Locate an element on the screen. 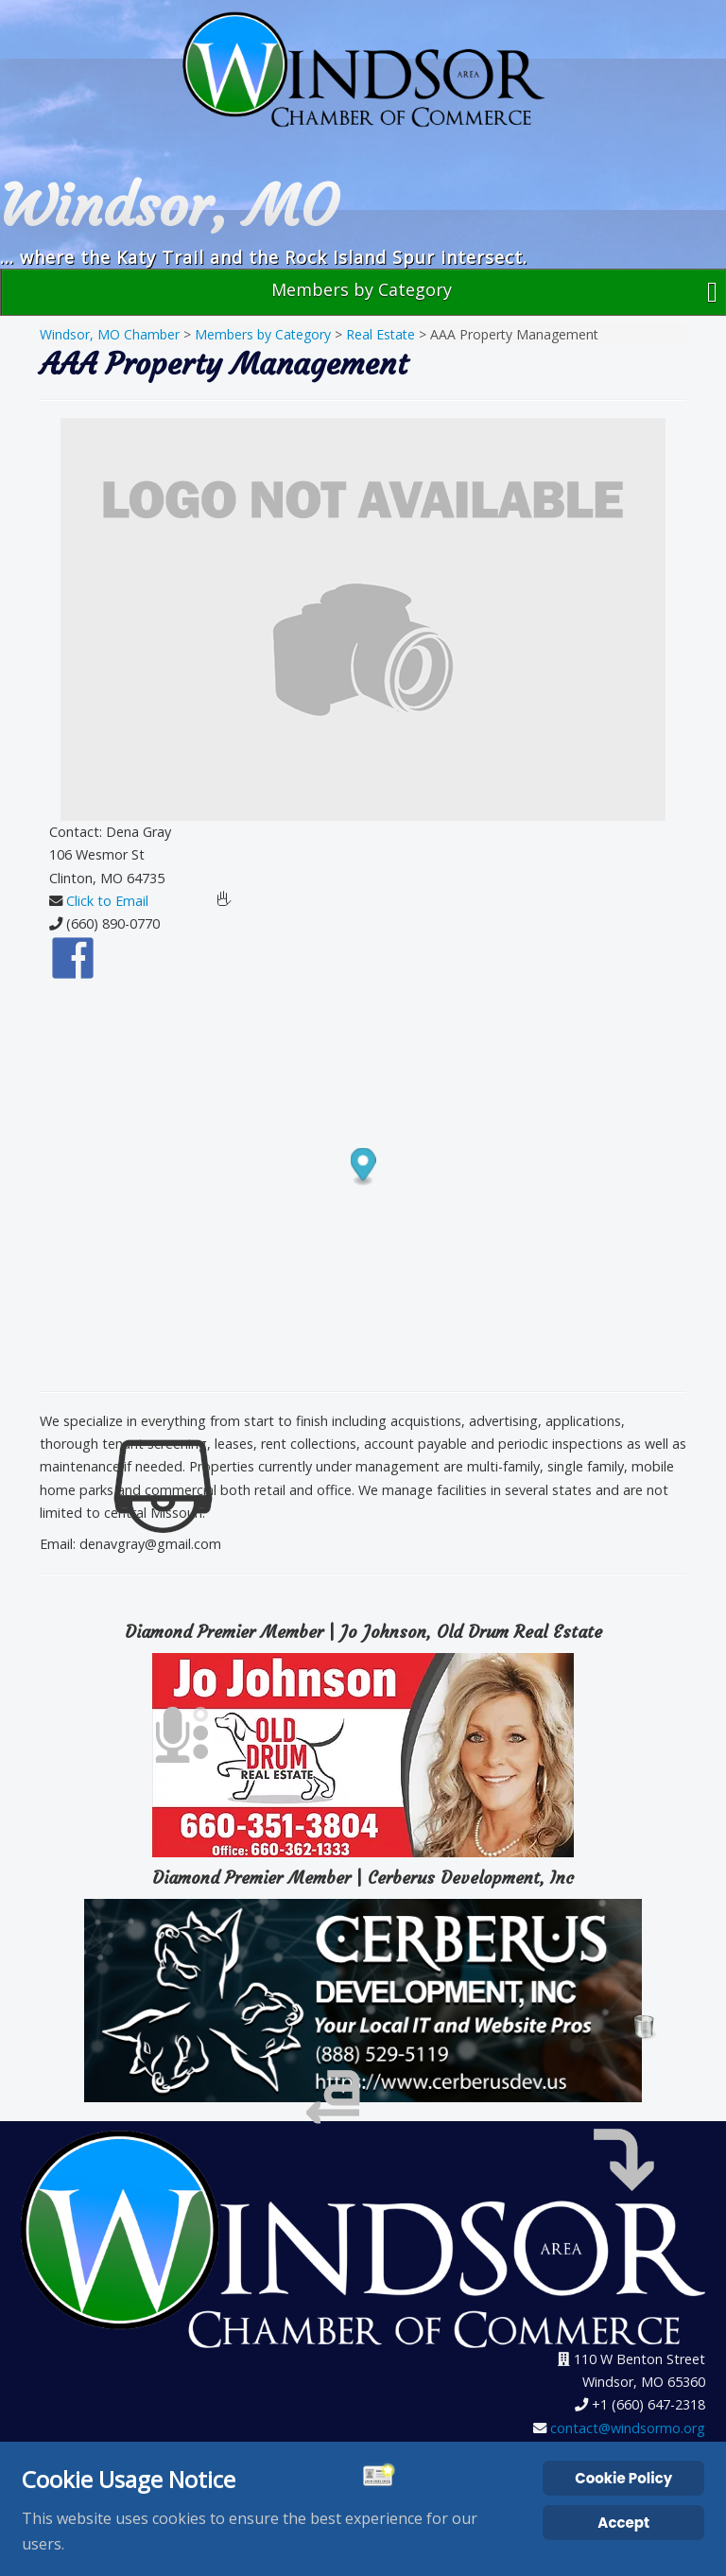  access optical disc drive is located at coordinates (163, 1483).